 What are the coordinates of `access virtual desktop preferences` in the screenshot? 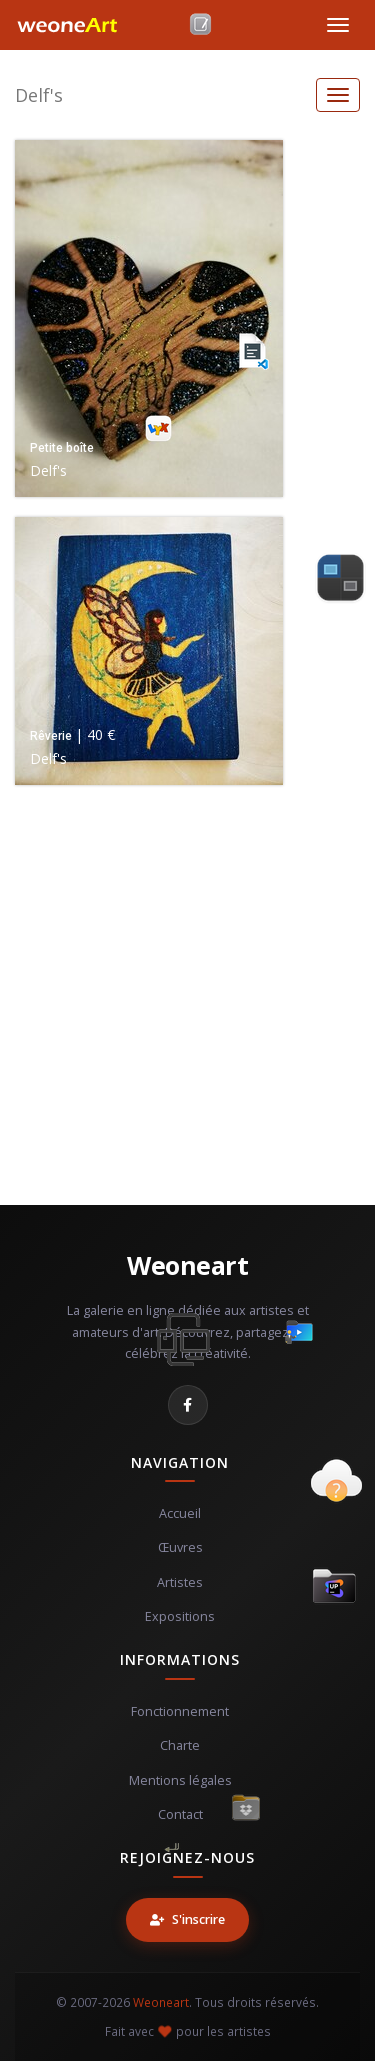 It's located at (340, 578).